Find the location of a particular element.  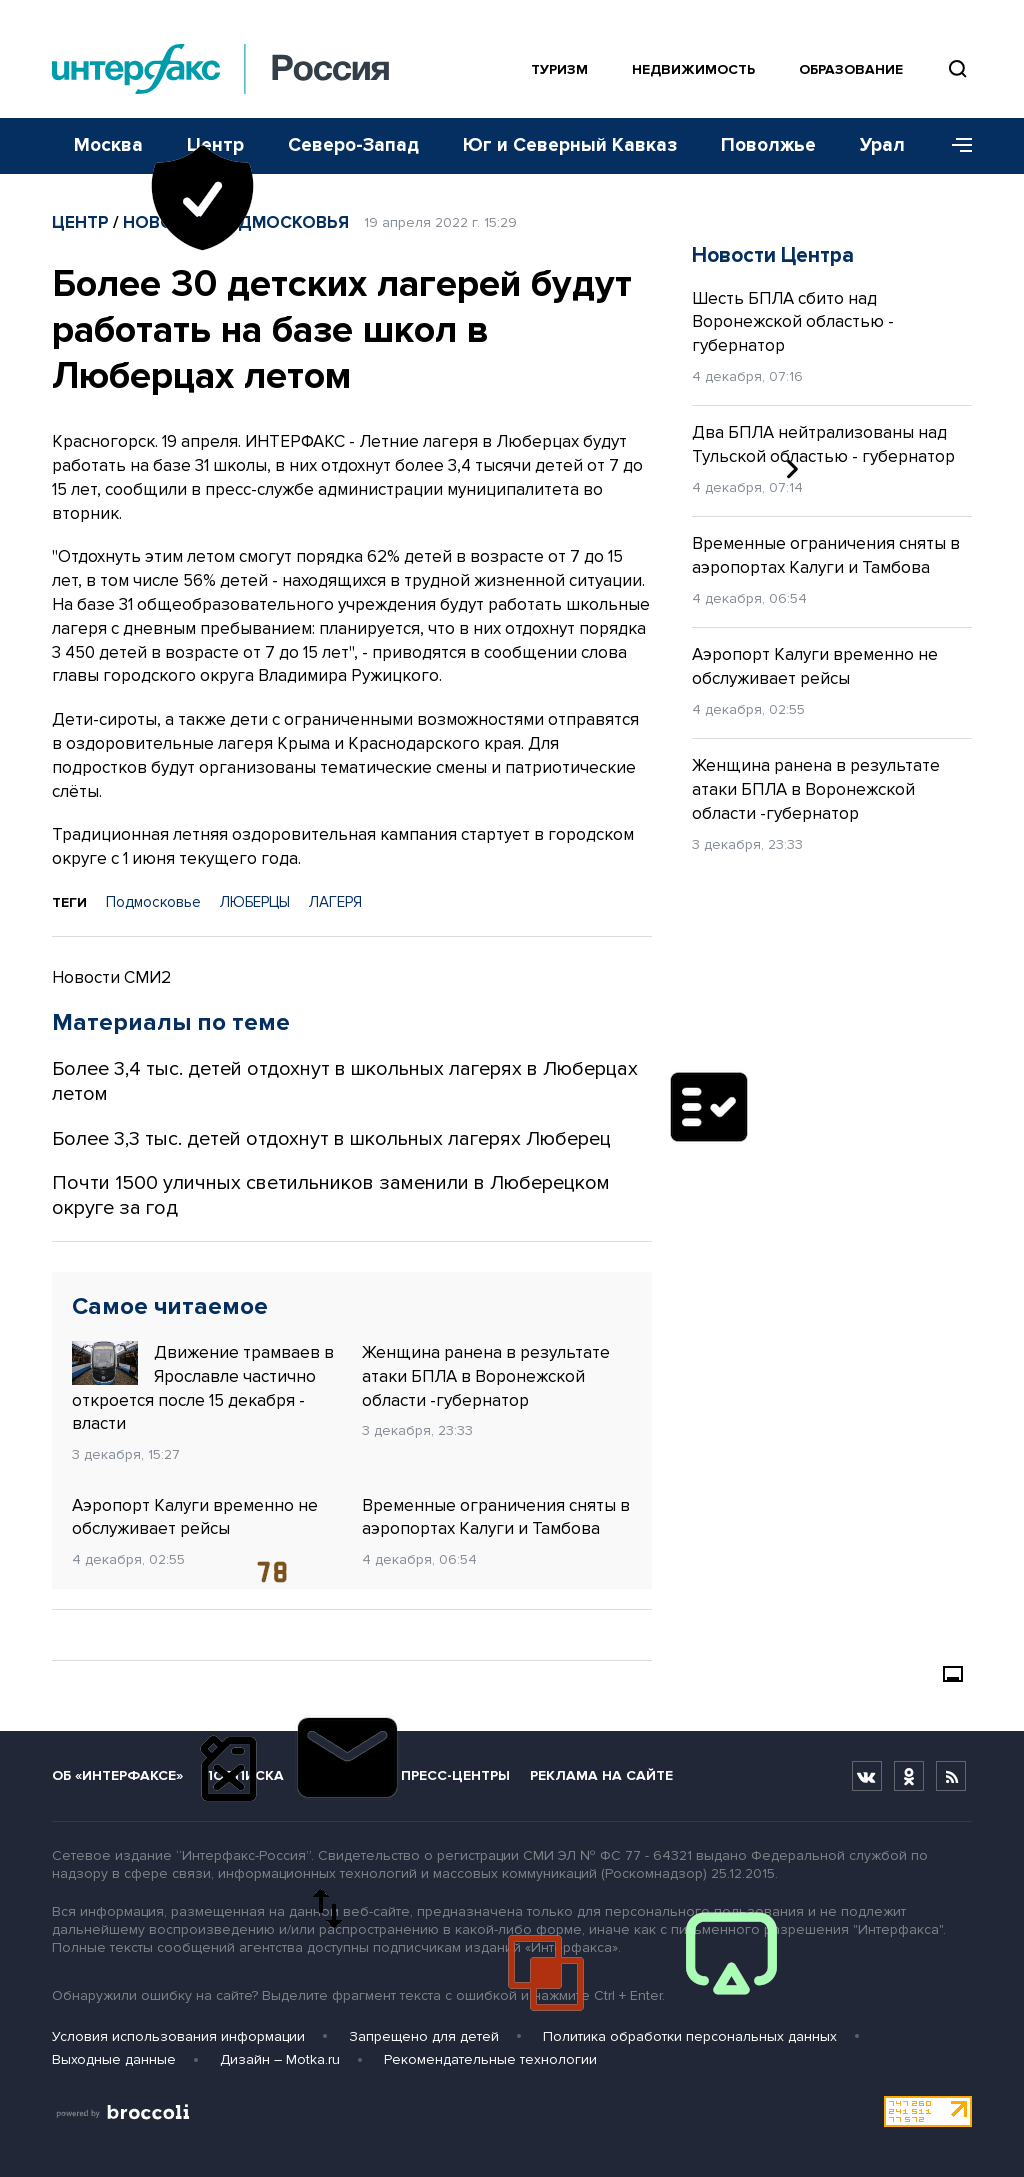

indicates fuel or gas-related settings is located at coordinates (229, 1769).